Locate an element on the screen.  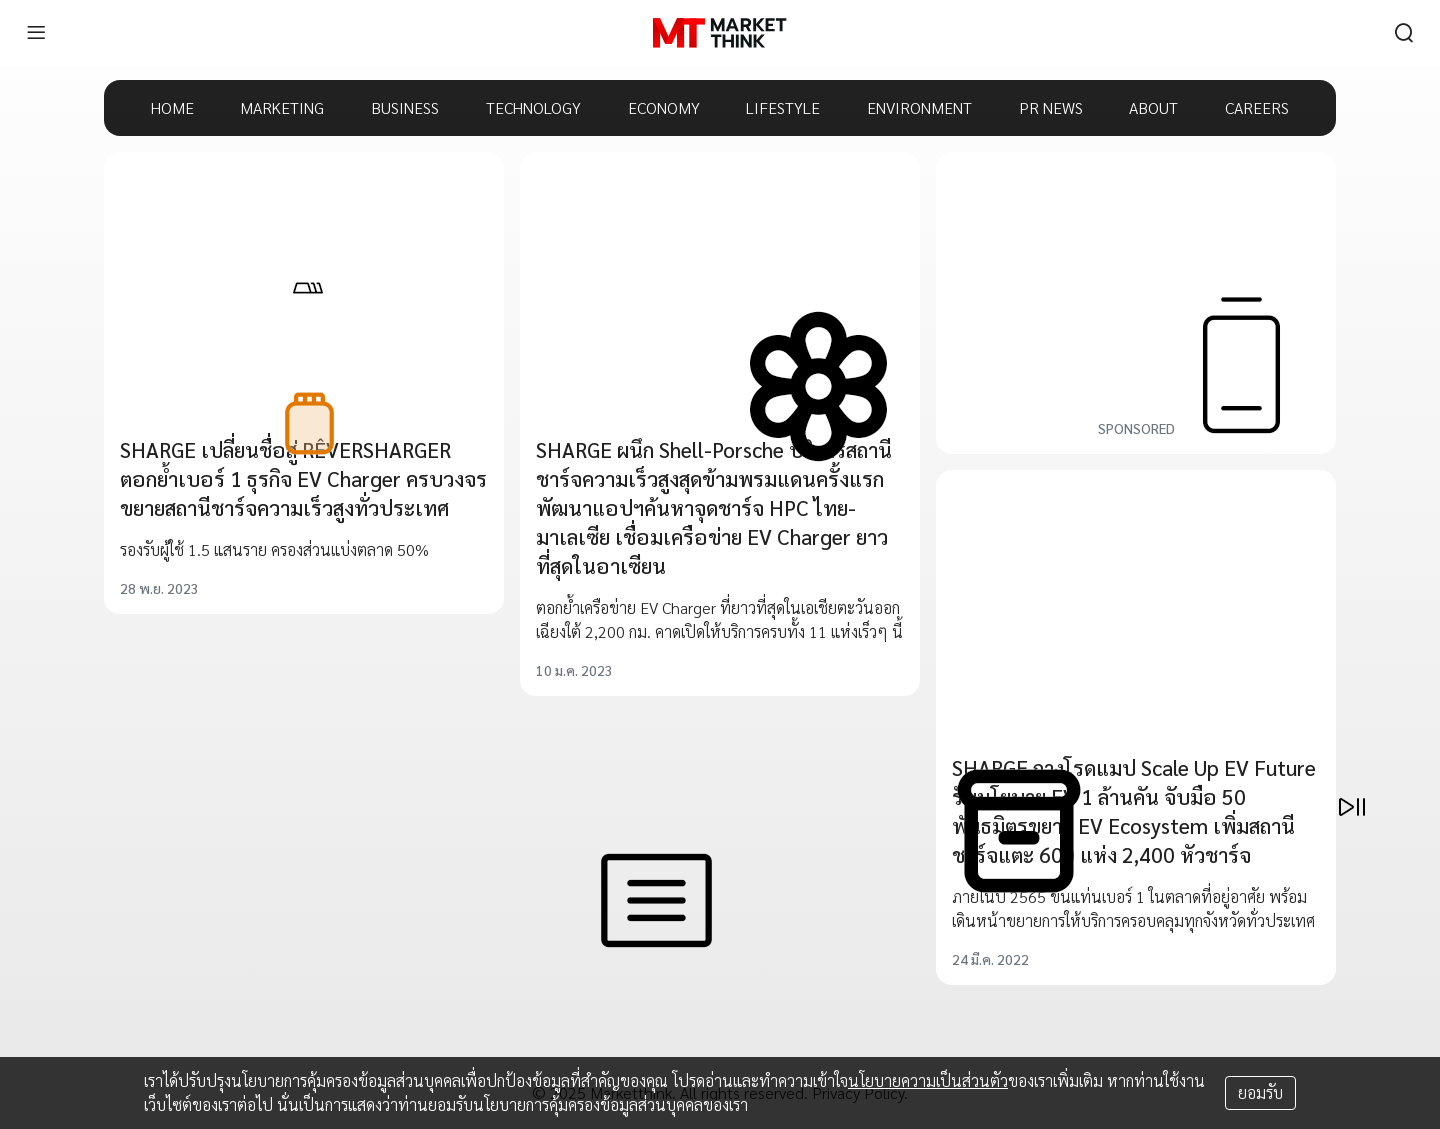
store or manage saved items is located at coordinates (309, 423).